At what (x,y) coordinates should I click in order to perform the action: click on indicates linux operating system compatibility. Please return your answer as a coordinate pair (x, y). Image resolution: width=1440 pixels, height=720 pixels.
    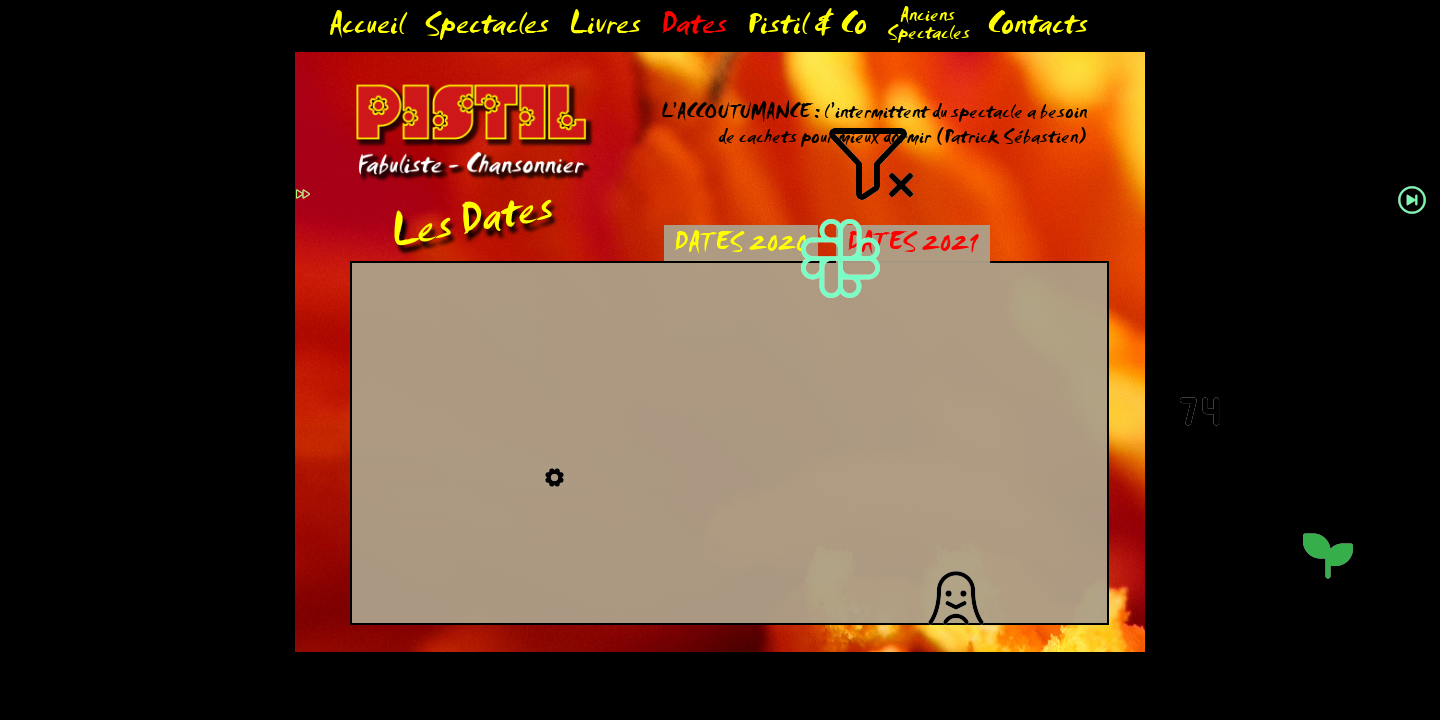
    Looking at the image, I should click on (956, 601).